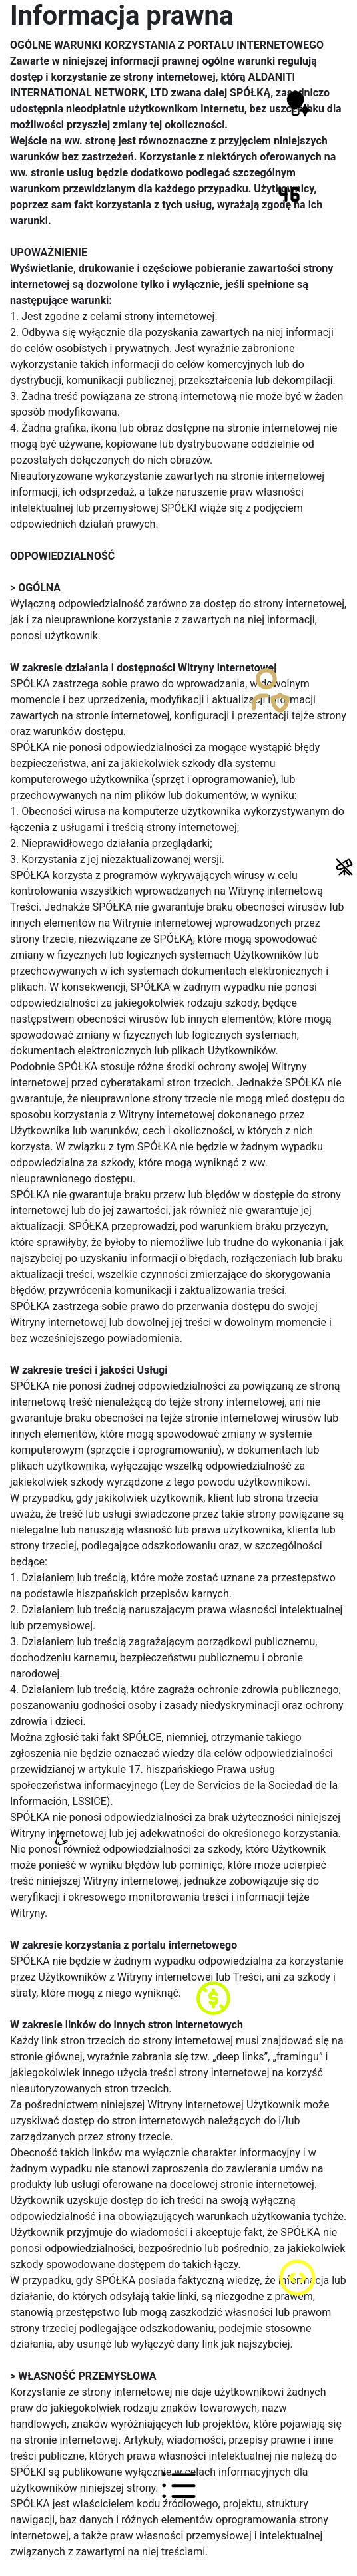 The image size is (357, 2576). What do you see at coordinates (61, 1838) in the screenshot?
I see `link to yarn package manager` at bounding box center [61, 1838].